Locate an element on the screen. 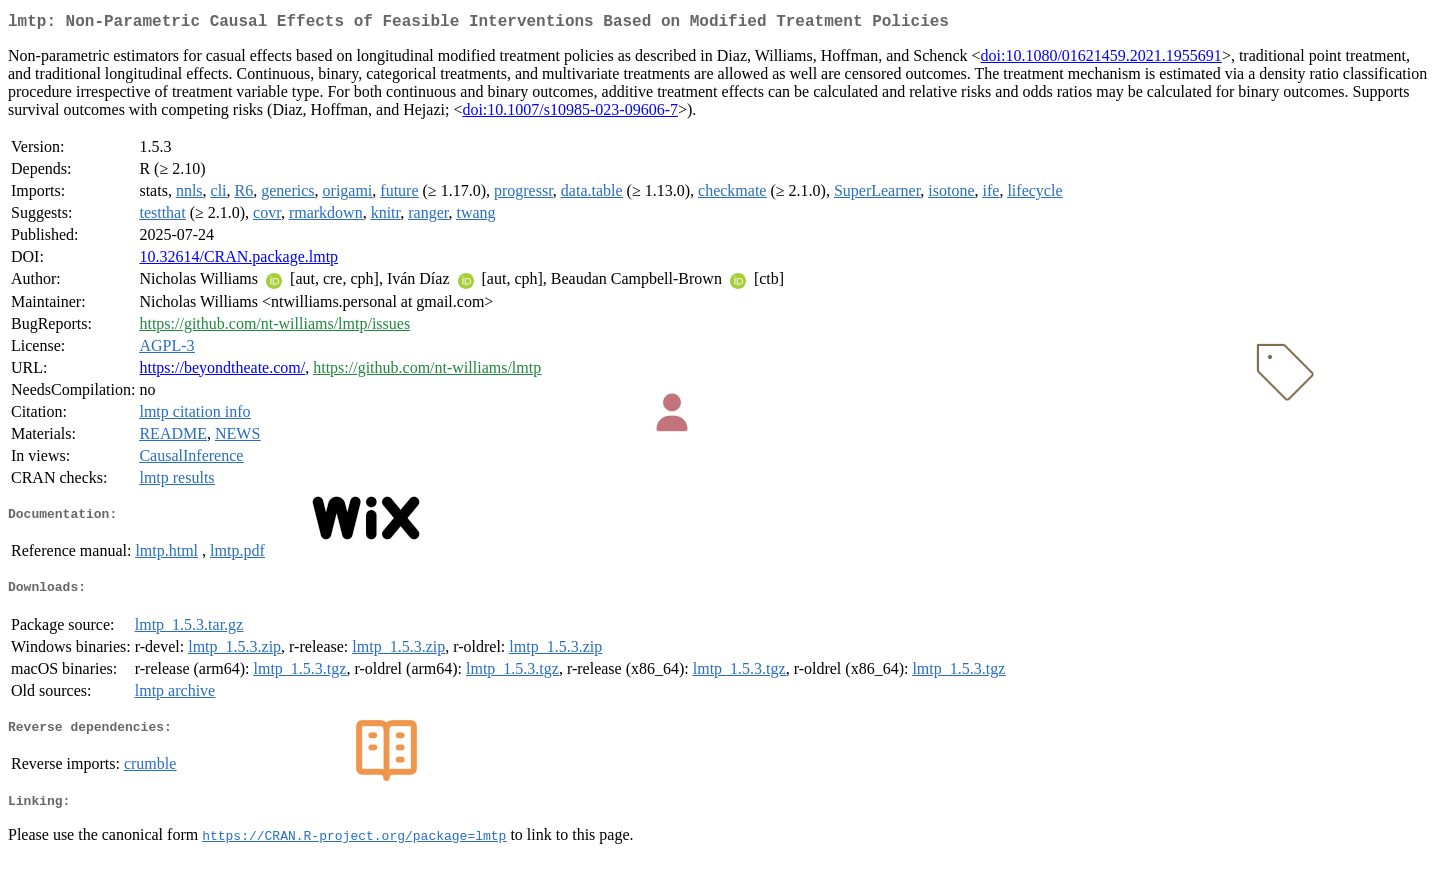  link to Wix website builder is located at coordinates (366, 518).